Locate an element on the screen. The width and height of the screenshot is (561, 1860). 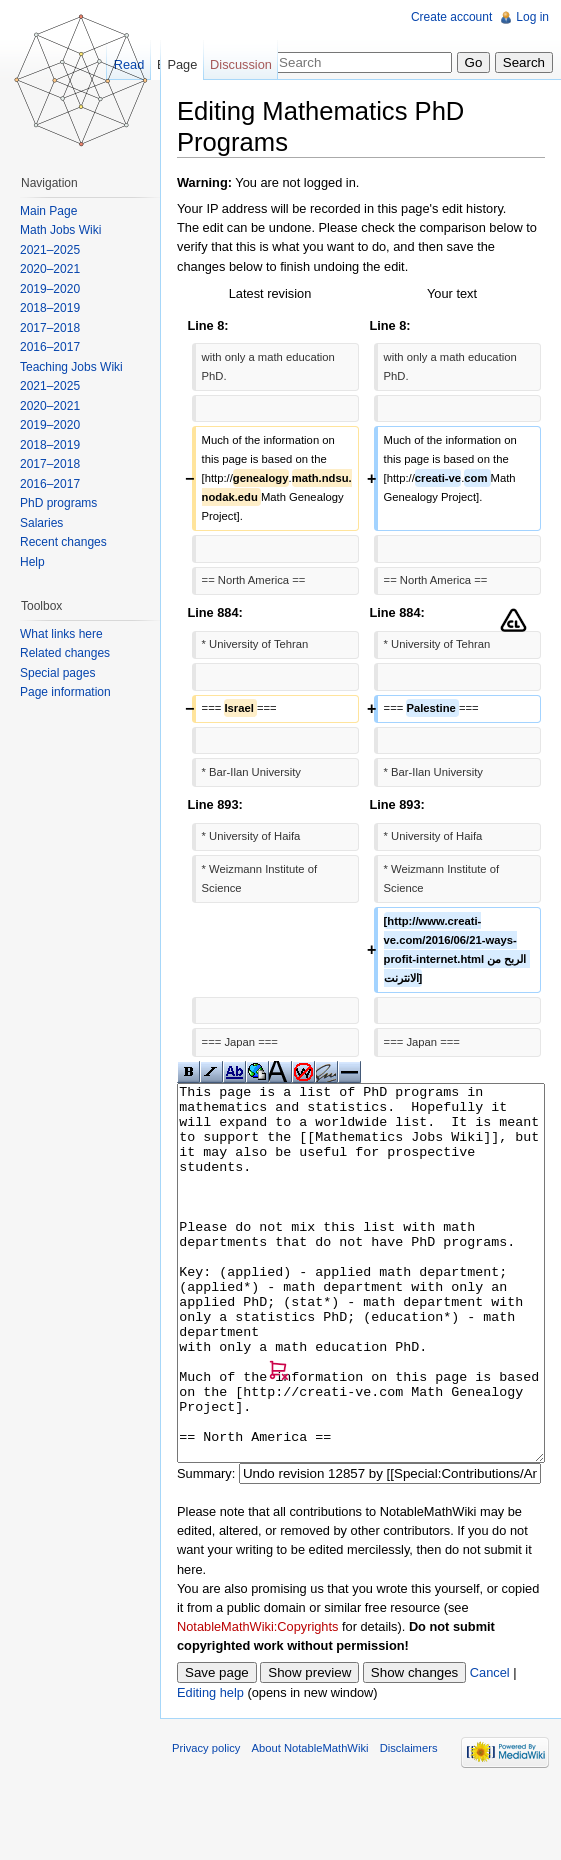
remove item from cart is located at coordinates (278, 1370).